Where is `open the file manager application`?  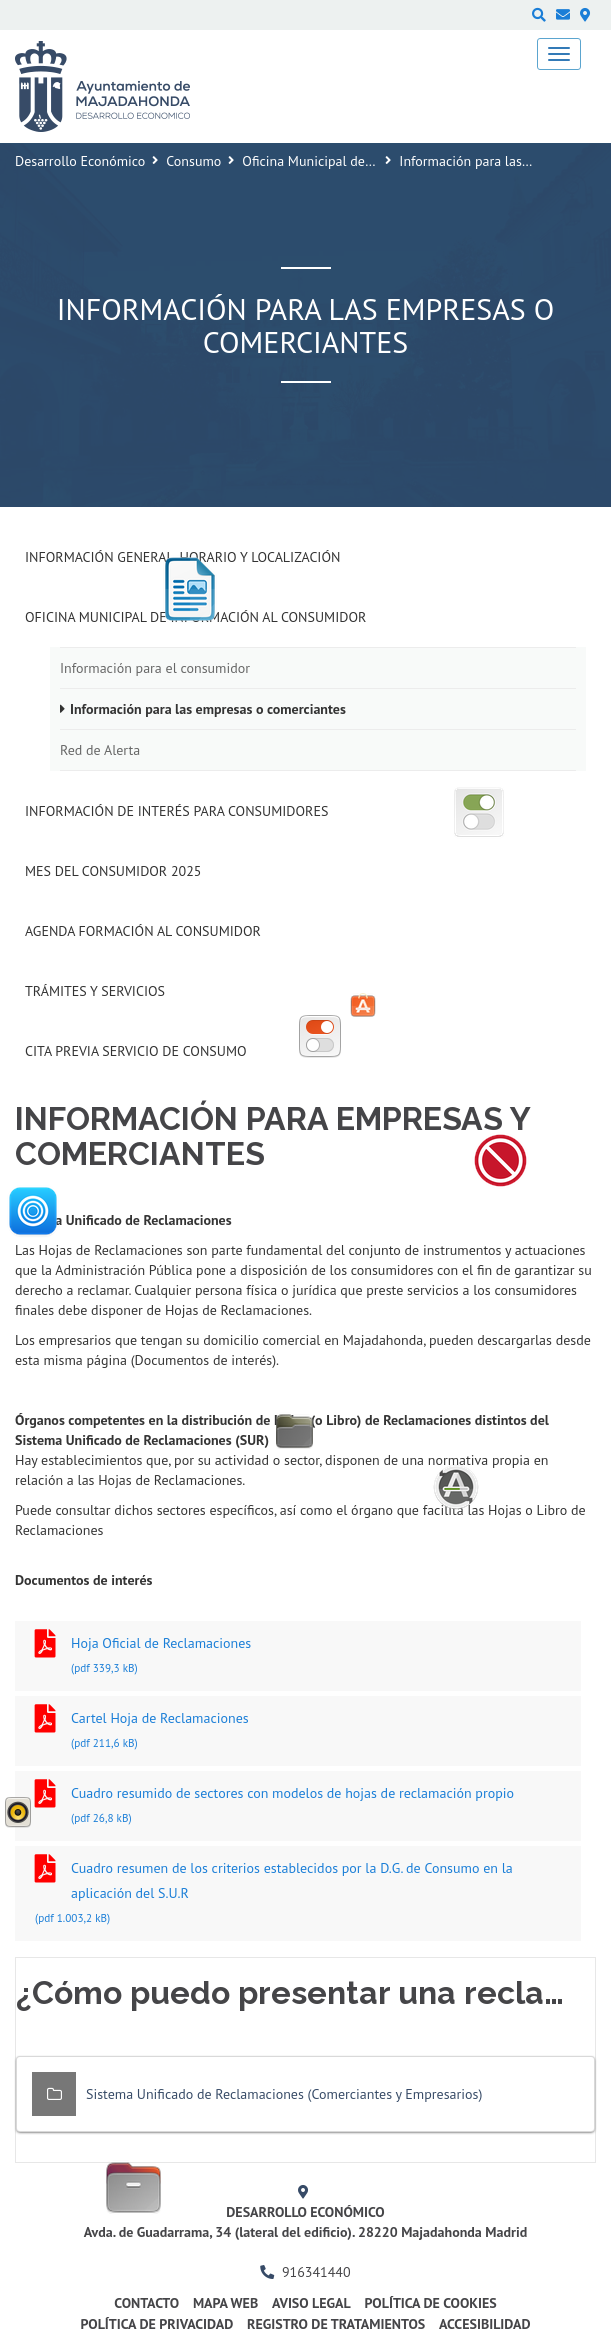 open the file manager application is located at coordinates (133, 2187).